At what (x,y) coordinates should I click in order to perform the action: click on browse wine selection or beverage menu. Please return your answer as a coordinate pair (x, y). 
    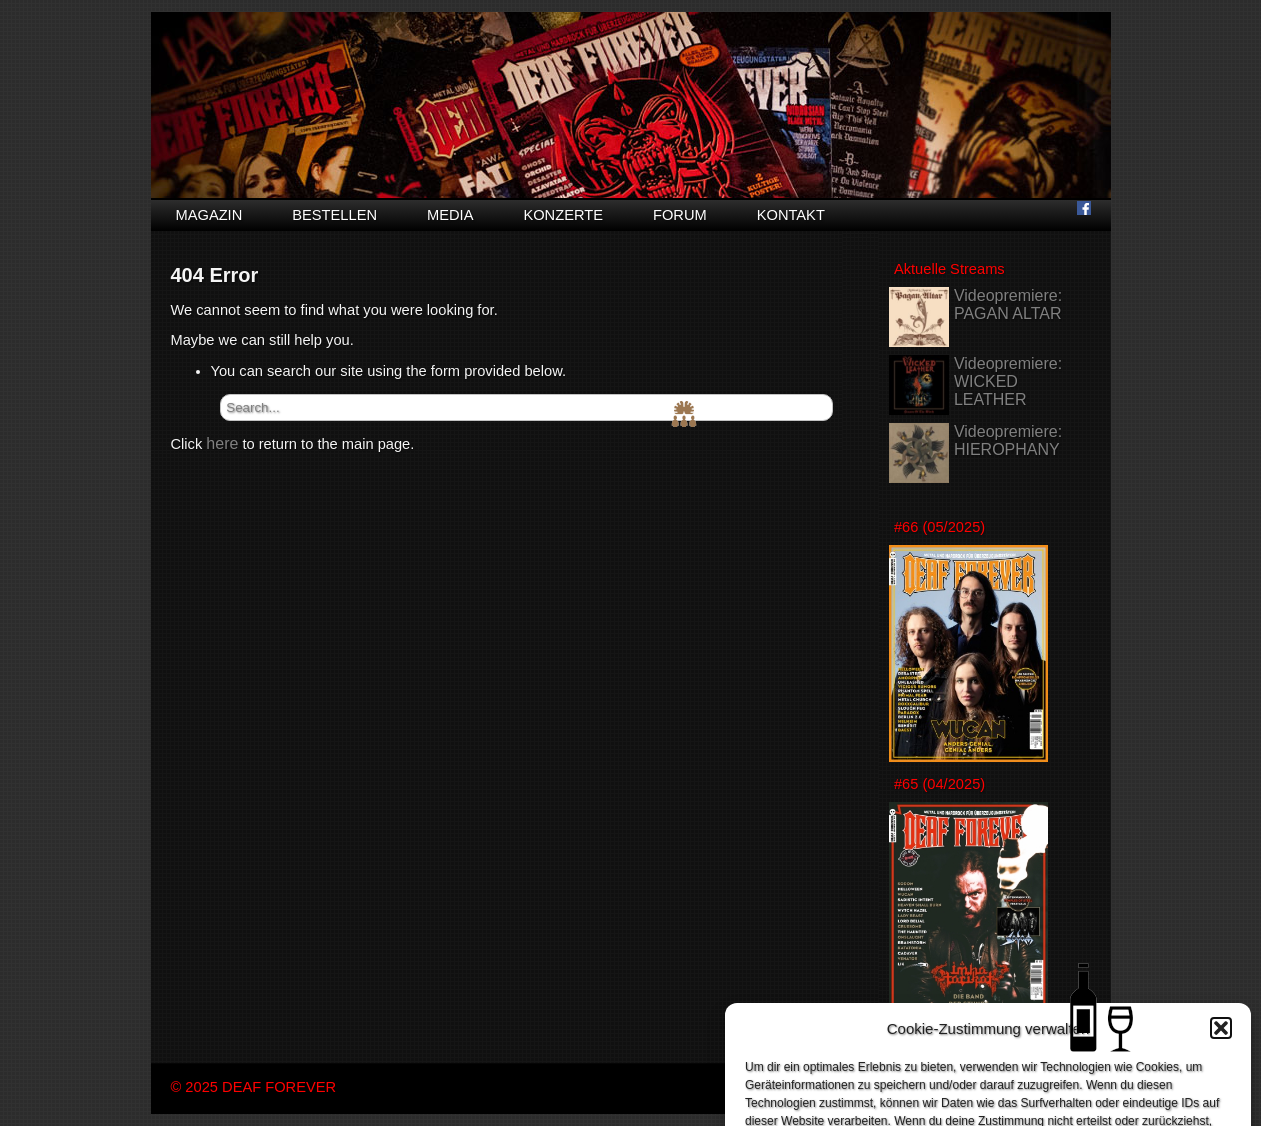
    Looking at the image, I should click on (1101, 1006).